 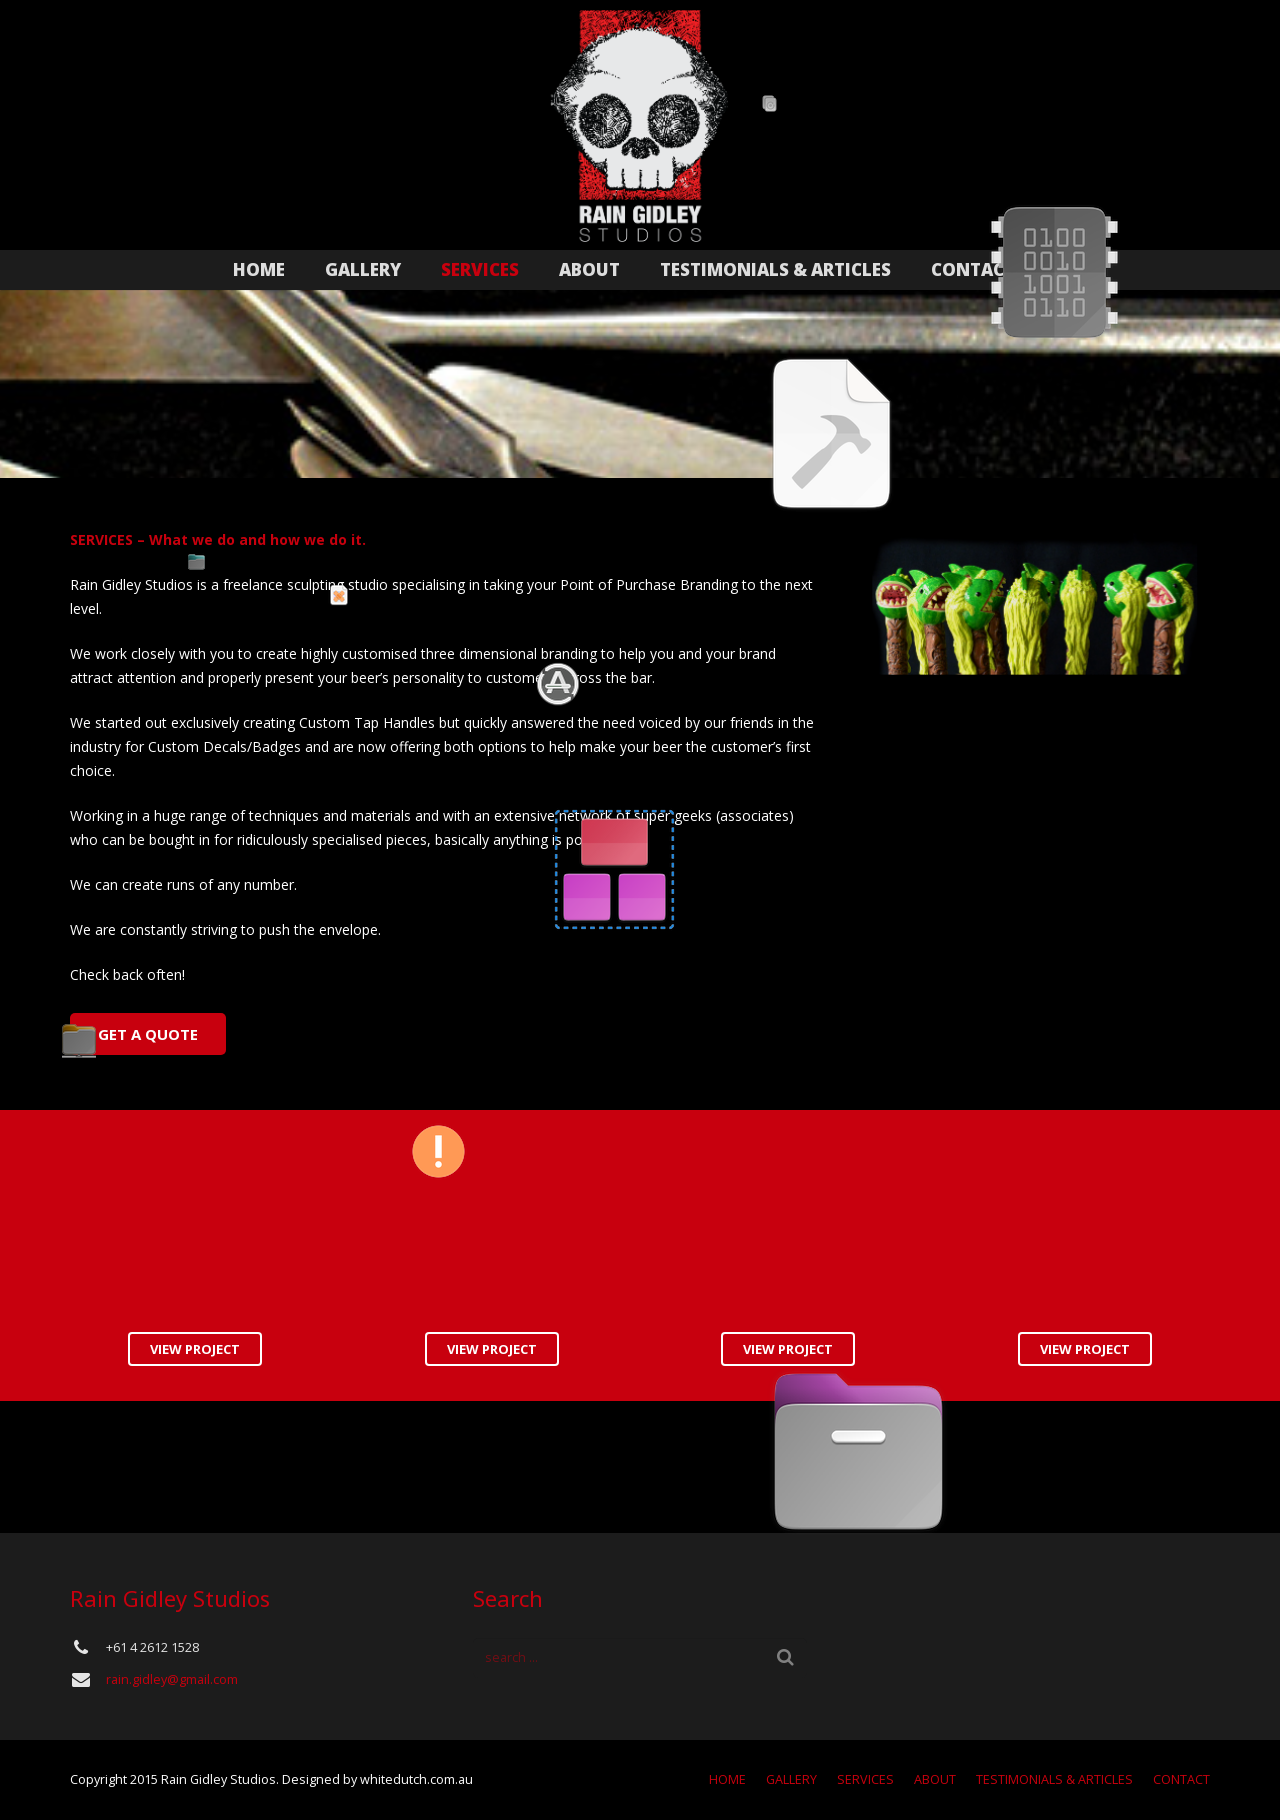 What do you see at coordinates (339, 595) in the screenshot?
I see `a patch or diff file for code changes` at bounding box center [339, 595].